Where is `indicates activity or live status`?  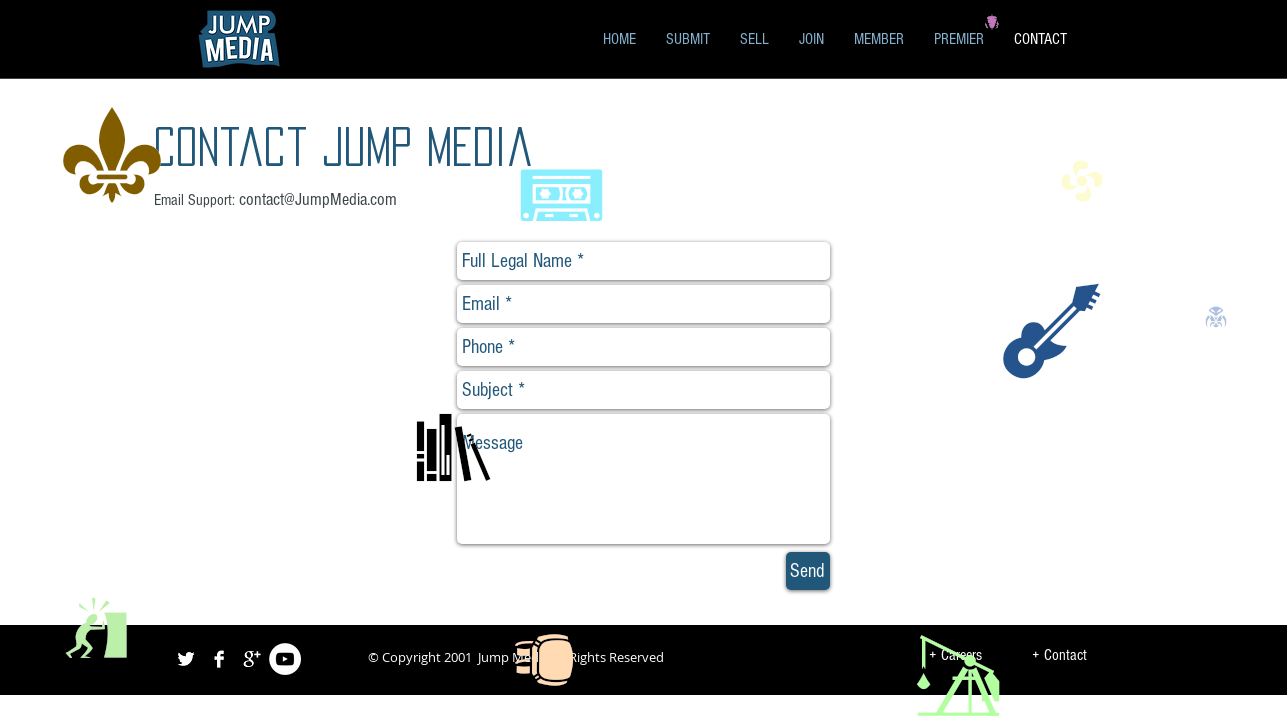 indicates activity or live status is located at coordinates (1082, 181).